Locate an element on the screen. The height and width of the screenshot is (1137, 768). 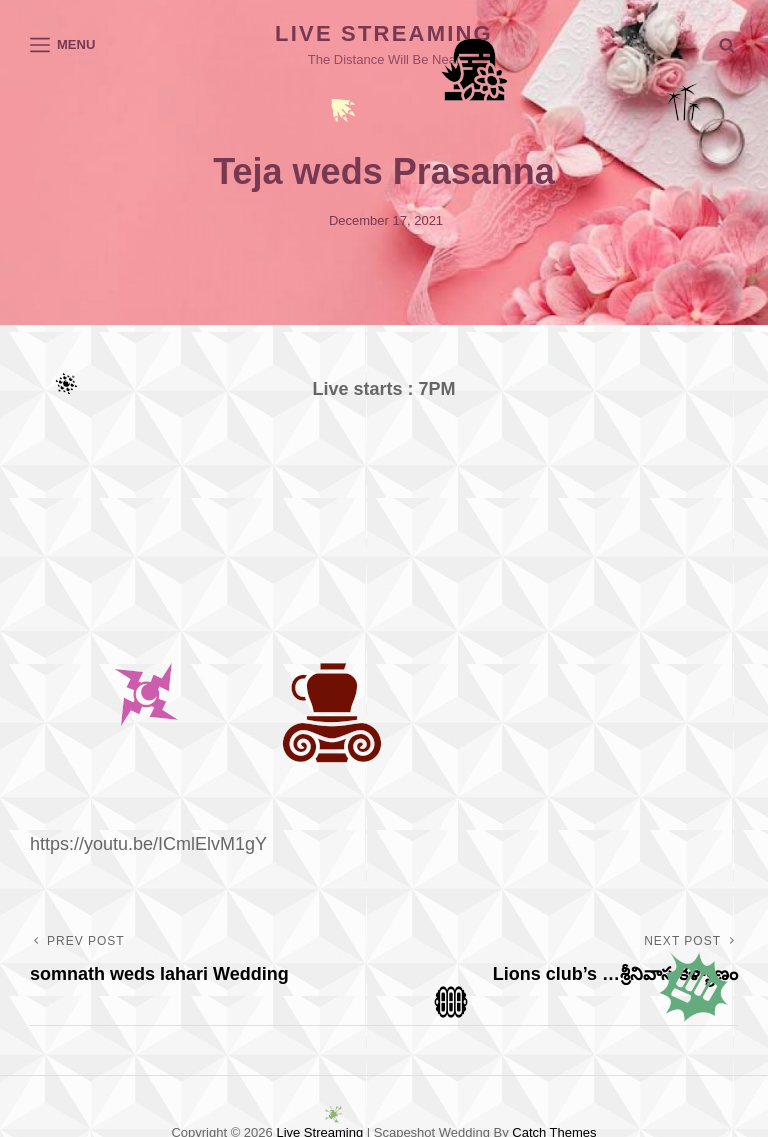
decorative item or artifact in a game inventory is located at coordinates (332, 712).